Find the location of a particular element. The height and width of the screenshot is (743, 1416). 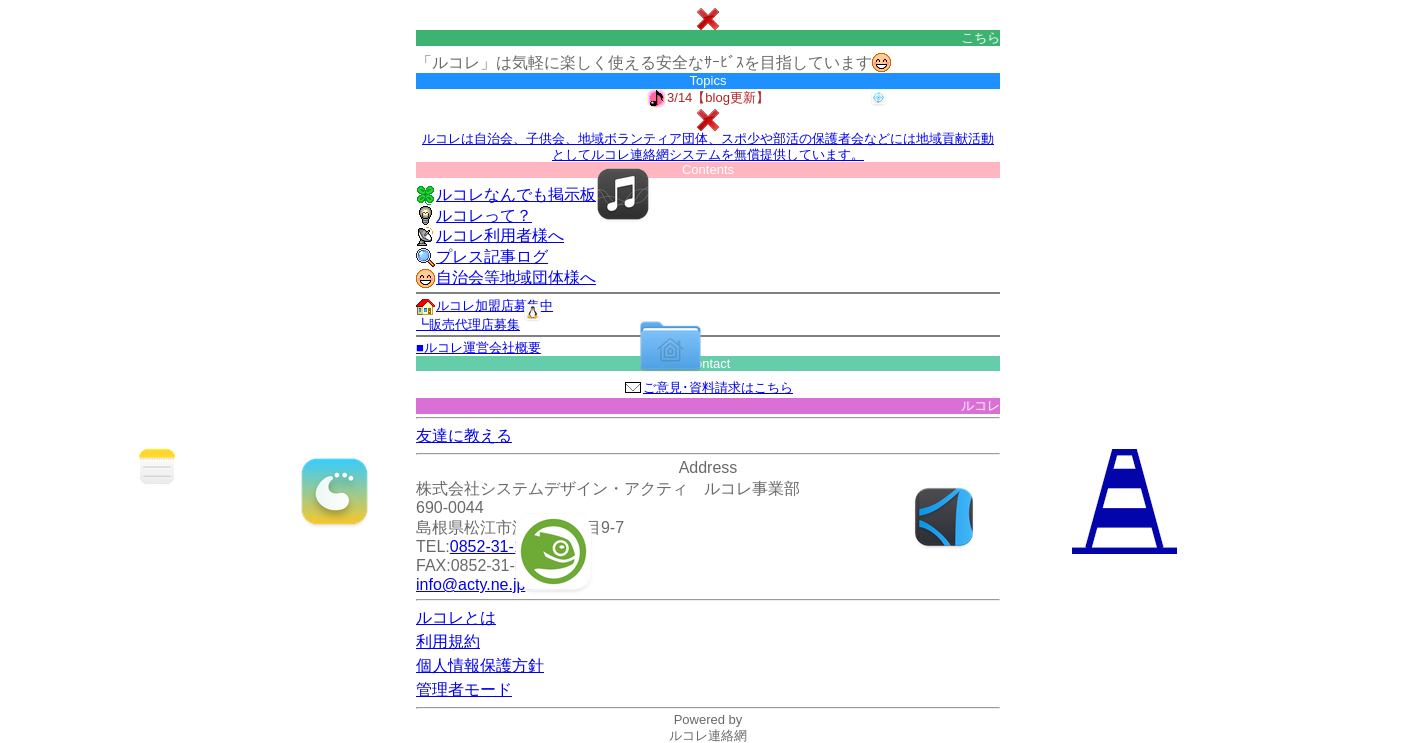

open audacious music player is located at coordinates (623, 194).